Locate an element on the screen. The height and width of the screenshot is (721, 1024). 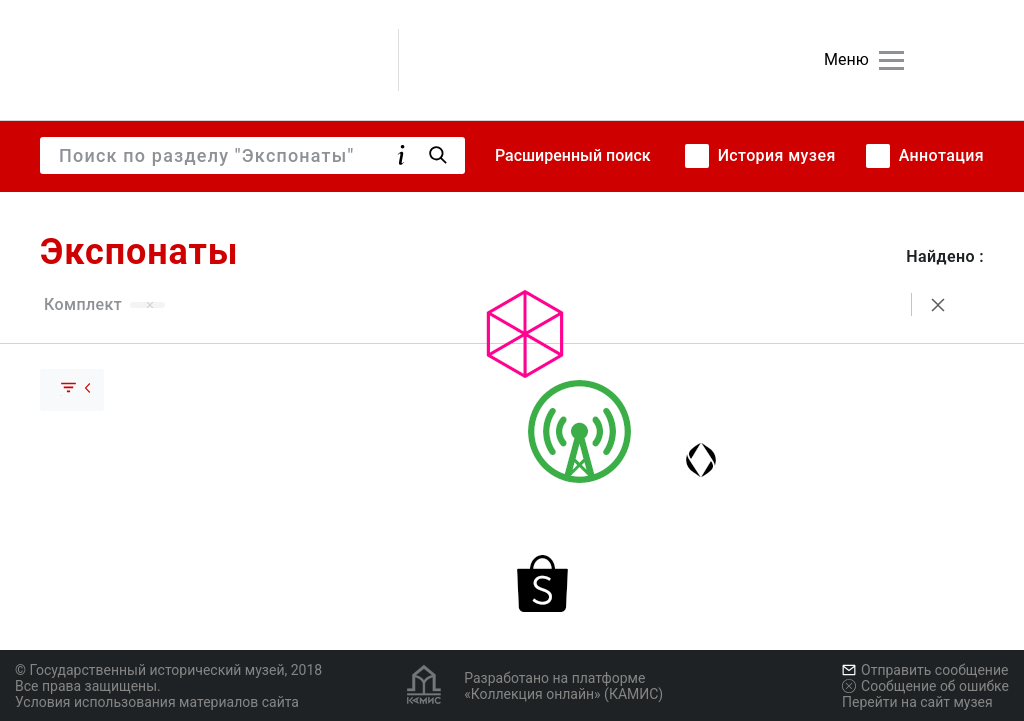
vfairs virtual events platform logo is located at coordinates (525, 334).